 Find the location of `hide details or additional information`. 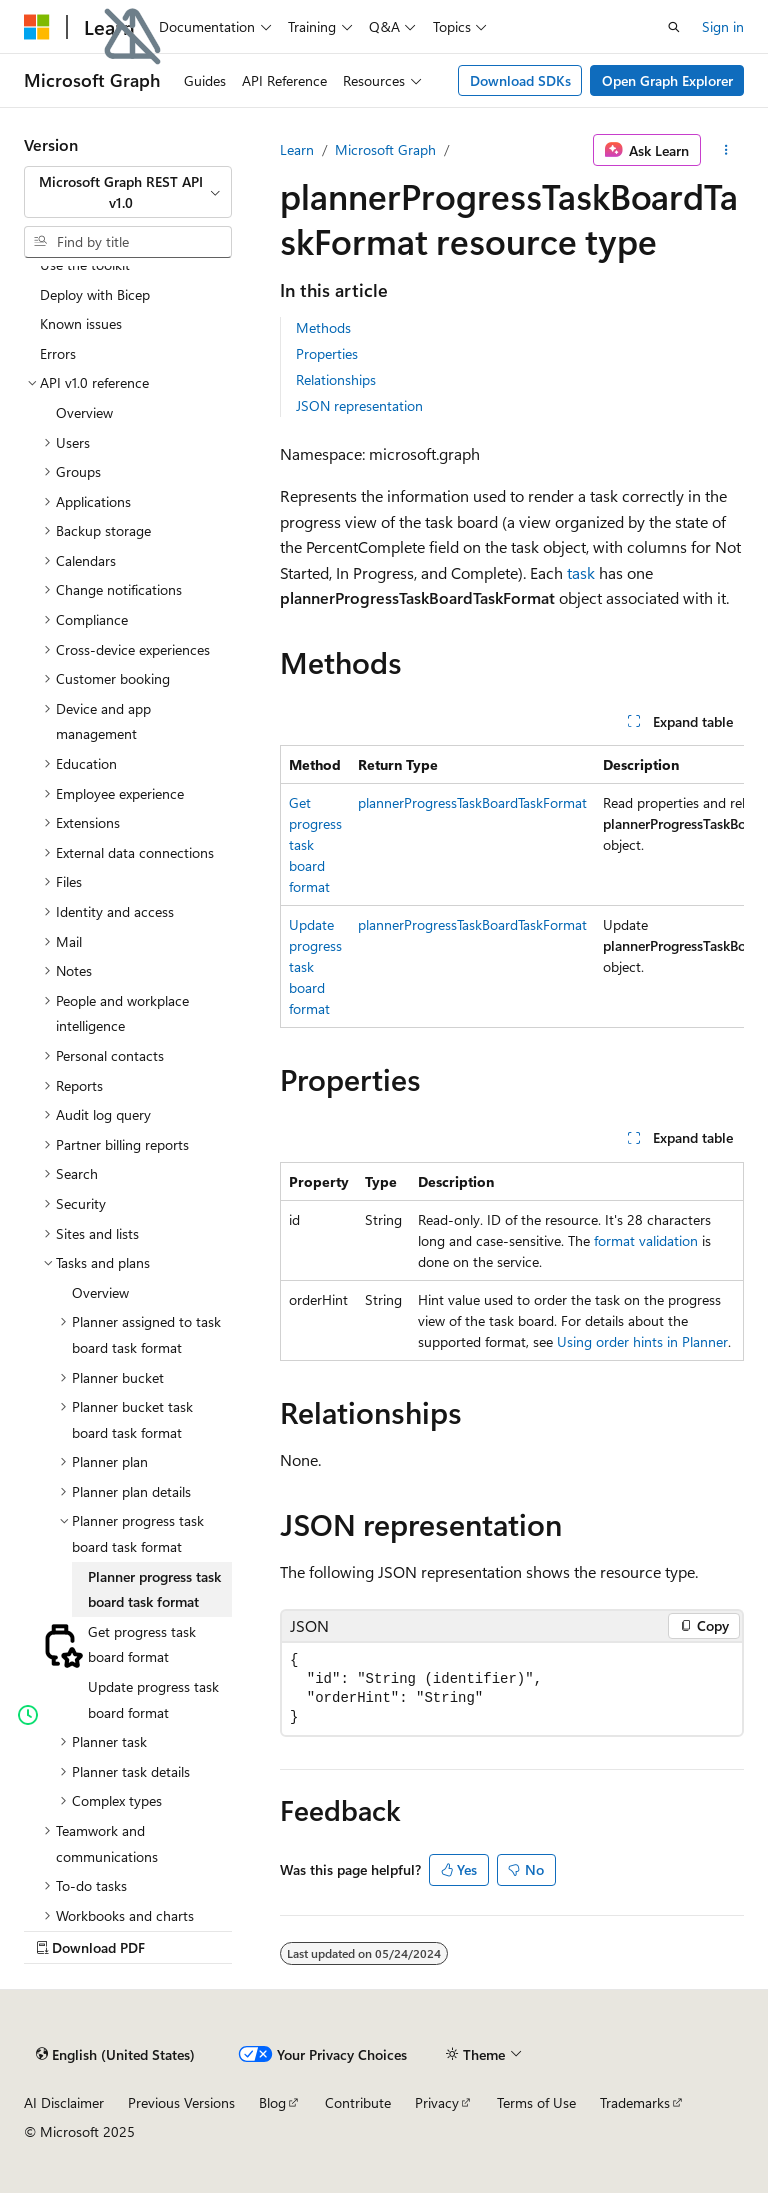

hide details or additional information is located at coordinates (132, 36).